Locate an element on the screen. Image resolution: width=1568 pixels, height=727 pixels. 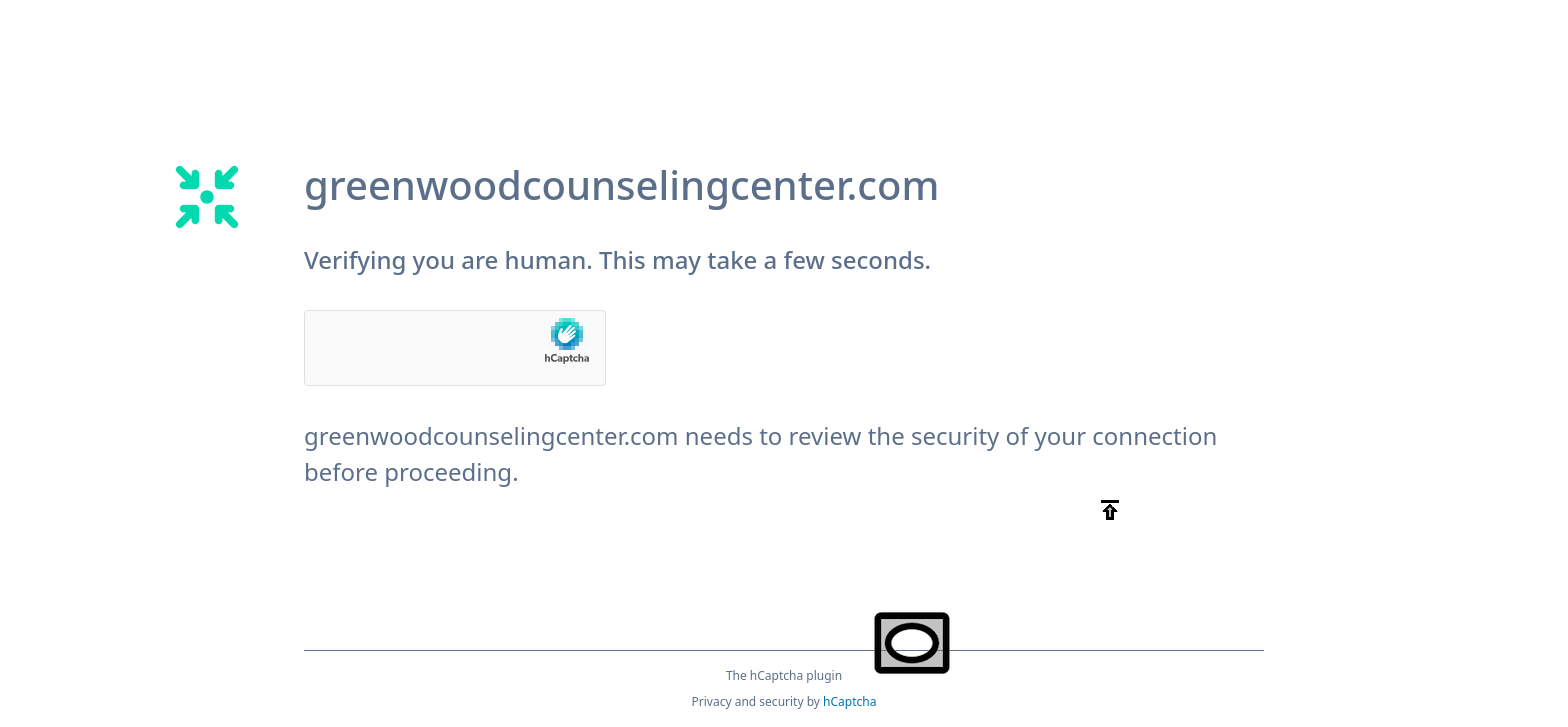
collapse or minimize content to center is located at coordinates (207, 197).